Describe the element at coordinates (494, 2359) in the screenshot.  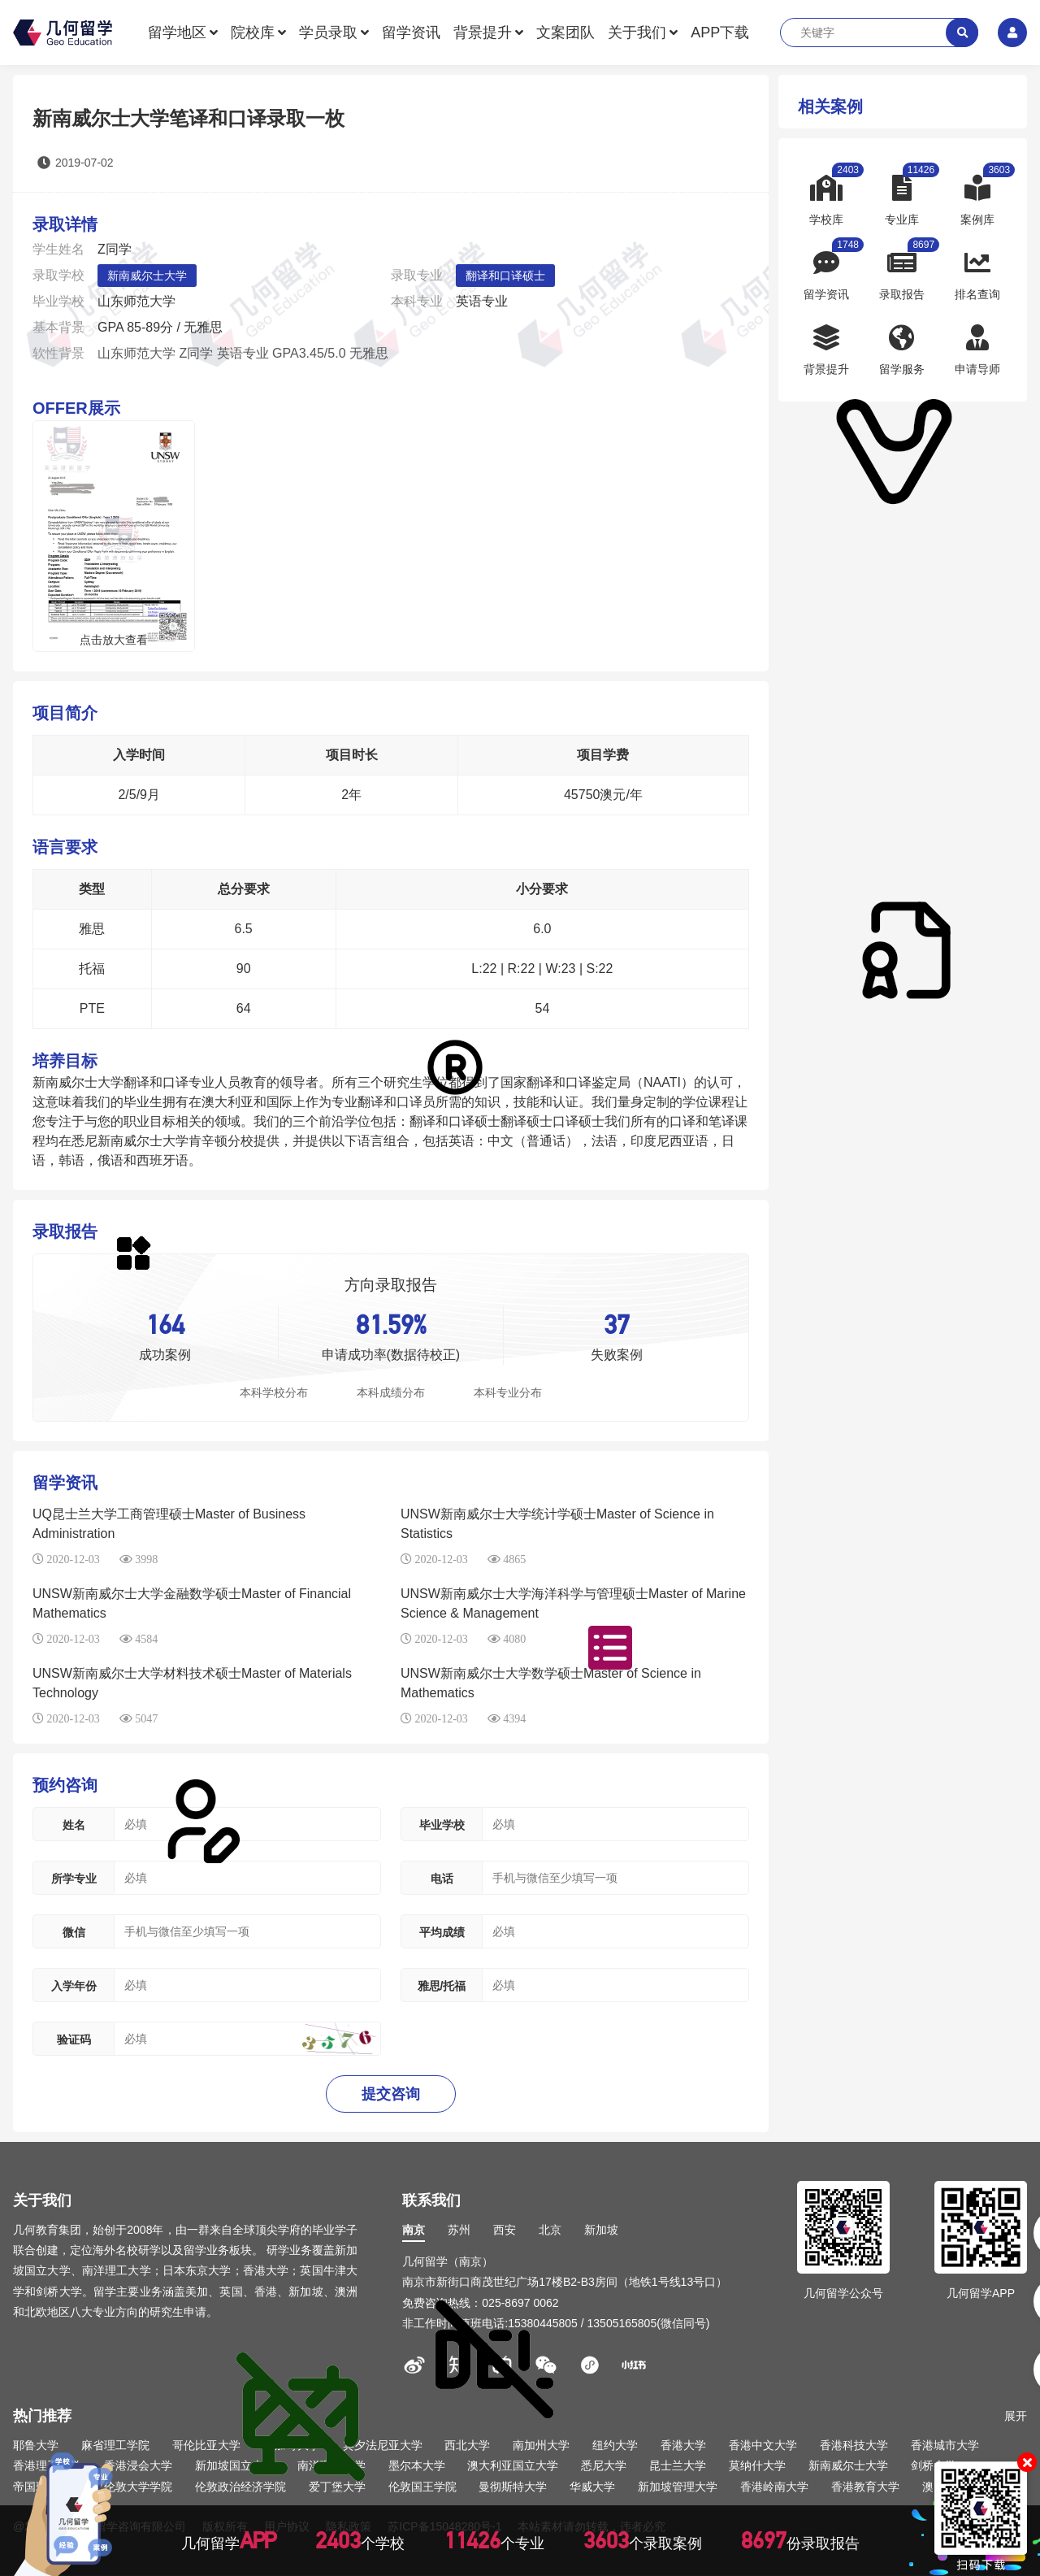
I see `http delete request disabled or unavailable` at that location.